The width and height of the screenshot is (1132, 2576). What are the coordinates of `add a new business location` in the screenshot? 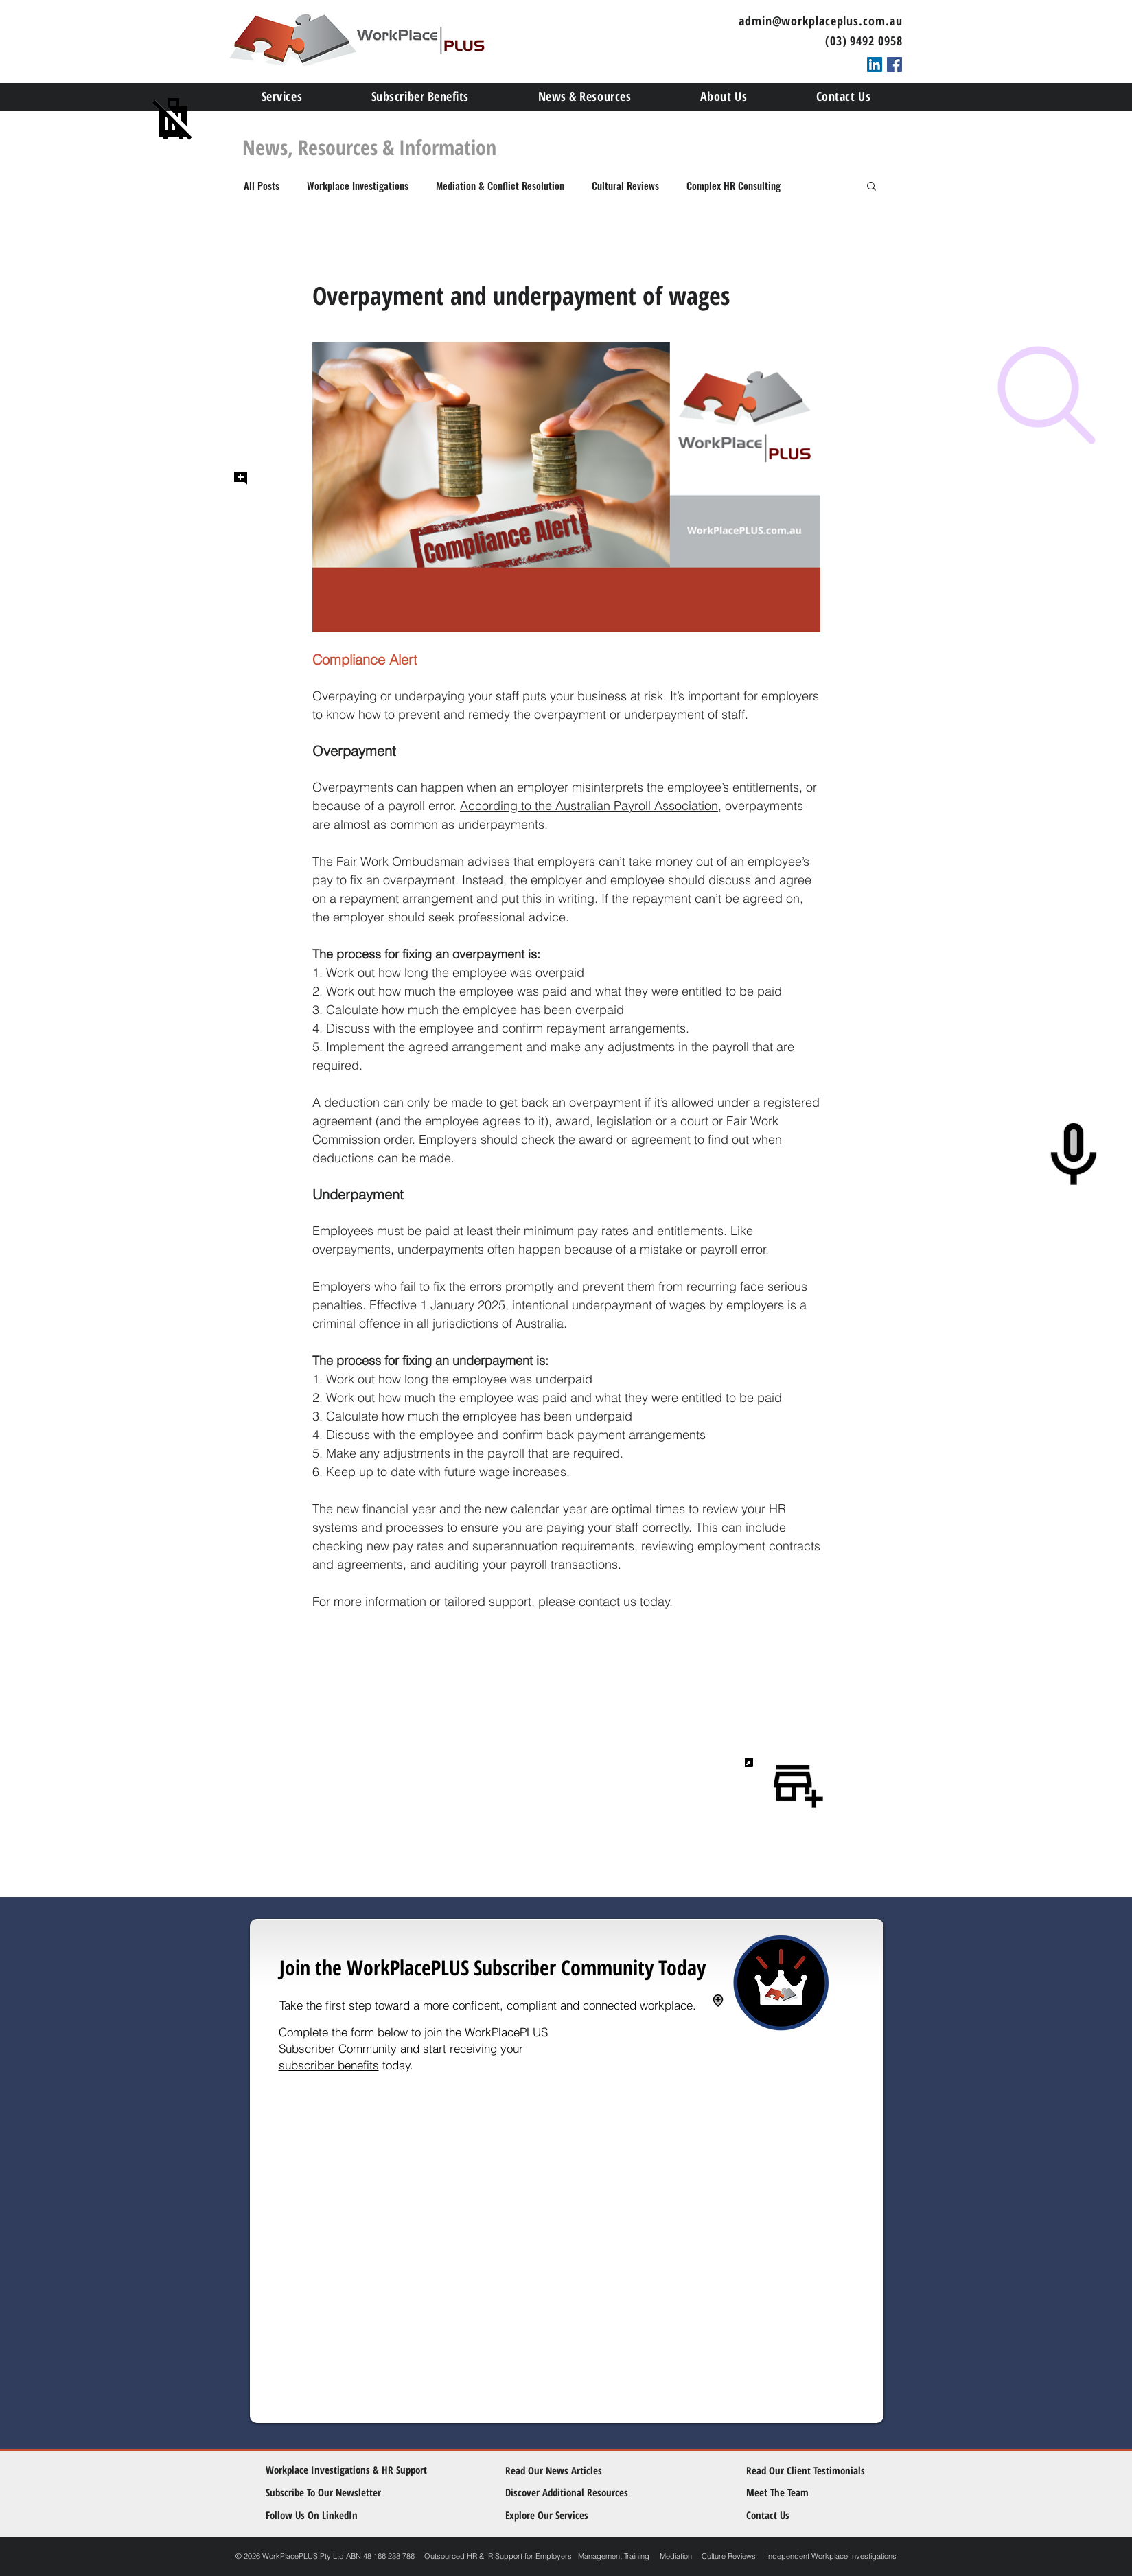 It's located at (798, 1783).